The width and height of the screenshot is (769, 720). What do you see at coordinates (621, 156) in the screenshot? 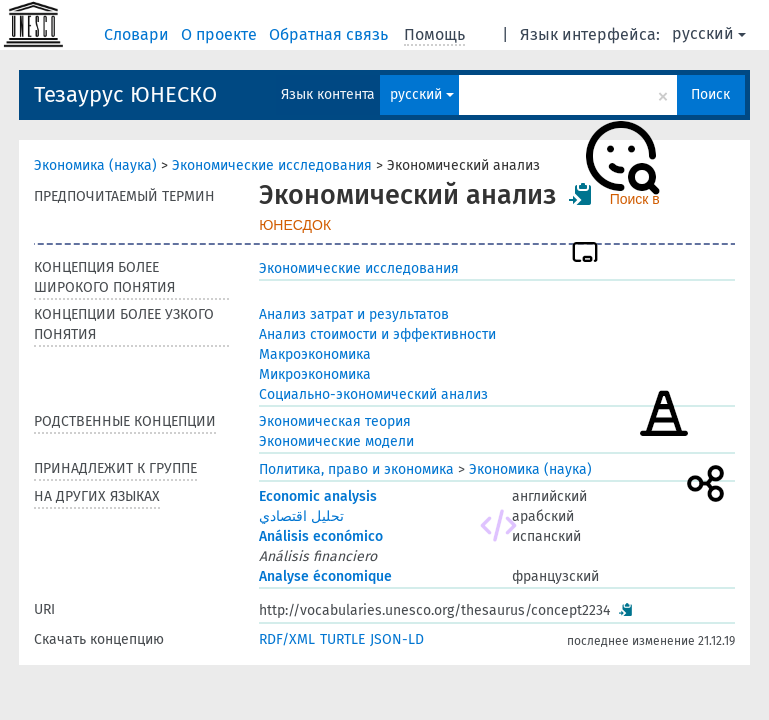
I see `search for emotions or mood filters` at bounding box center [621, 156].